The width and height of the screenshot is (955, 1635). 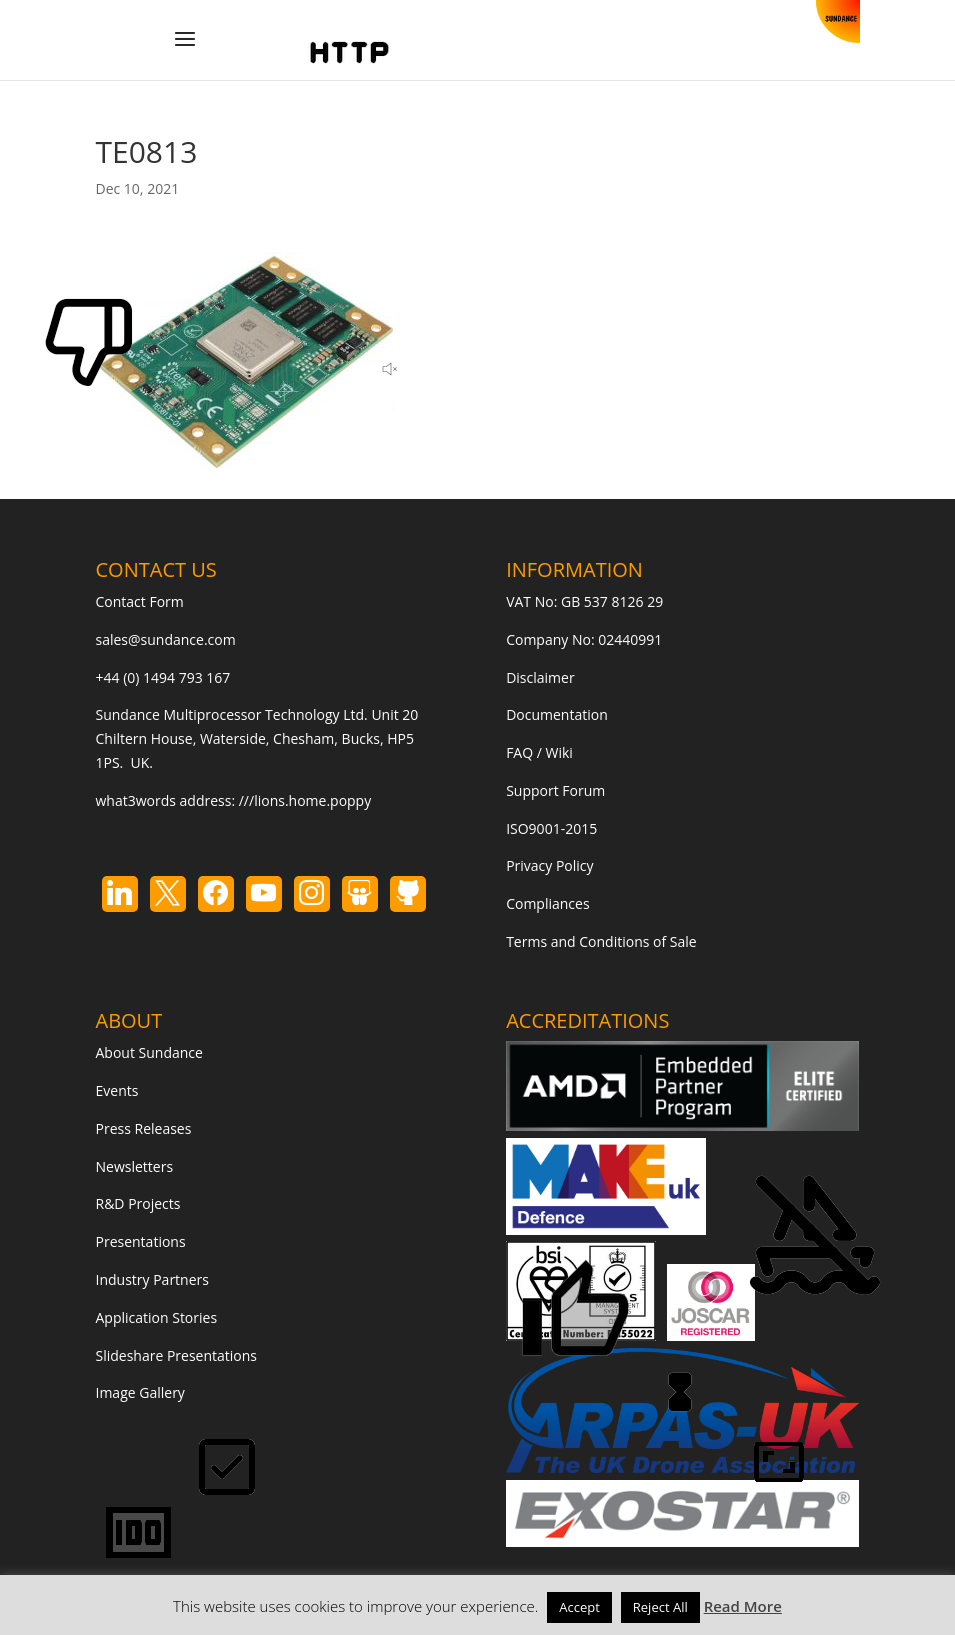 What do you see at coordinates (389, 369) in the screenshot?
I see `mute audio or sound` at bounding box center [389, 369].